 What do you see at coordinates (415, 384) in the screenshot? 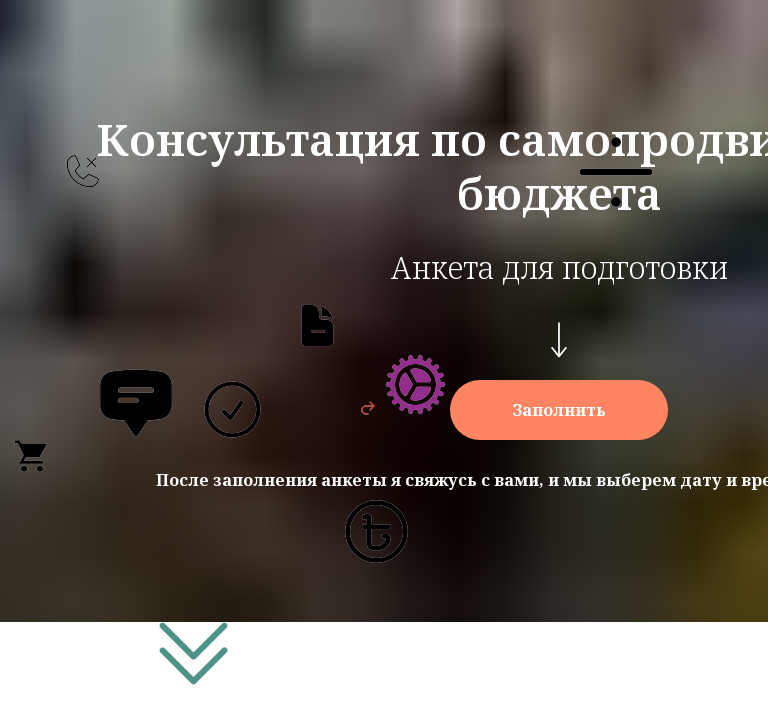
I see `access settings or preferences` at bounding box center [415, 384].